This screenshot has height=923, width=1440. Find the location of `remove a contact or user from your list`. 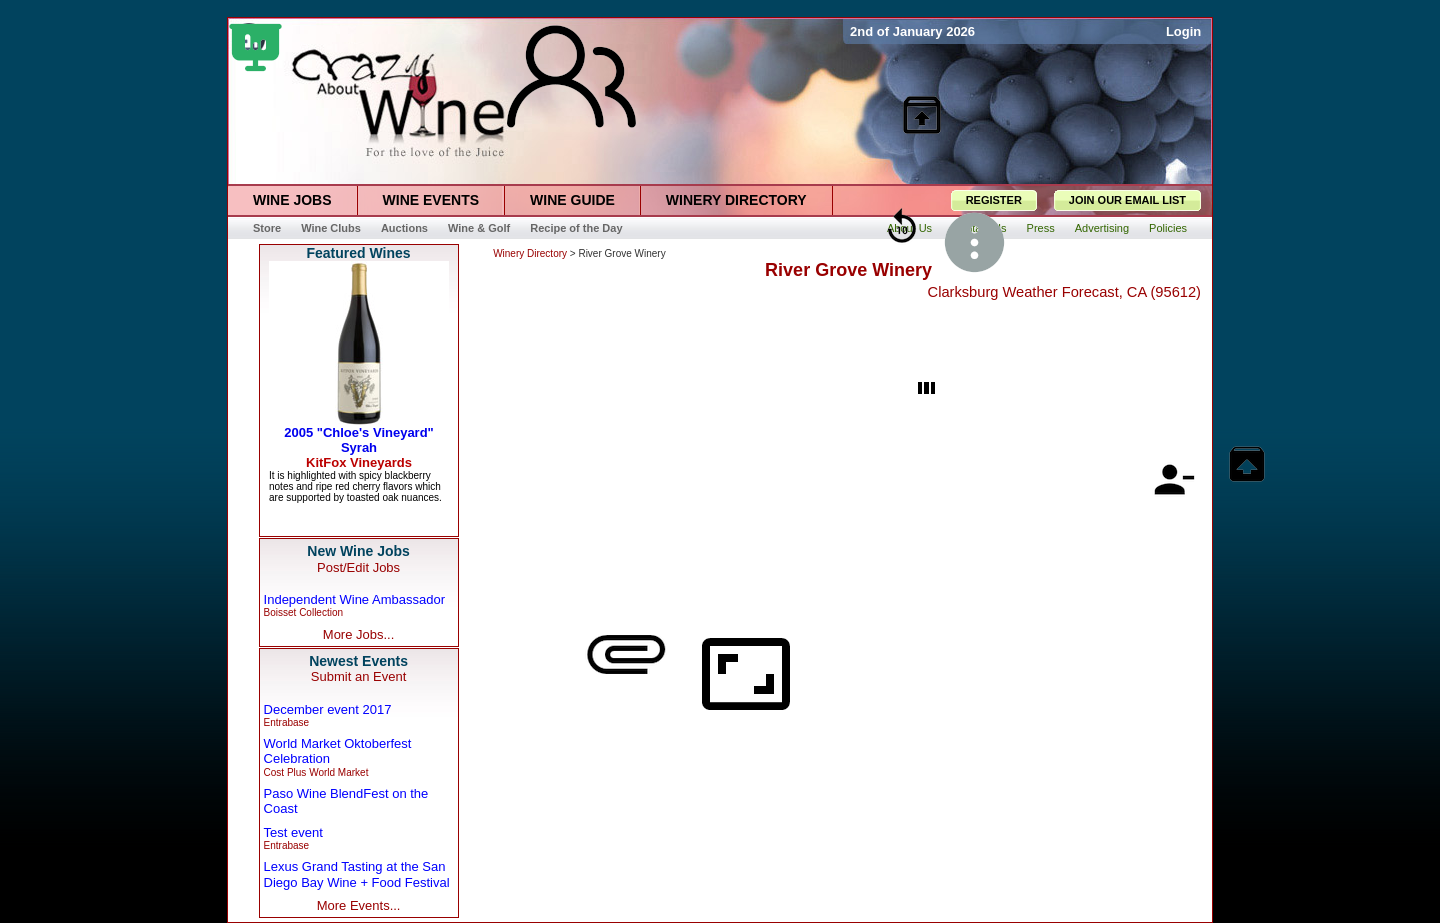

remove a contact or user from your list is located at coordinates (1173, 479).